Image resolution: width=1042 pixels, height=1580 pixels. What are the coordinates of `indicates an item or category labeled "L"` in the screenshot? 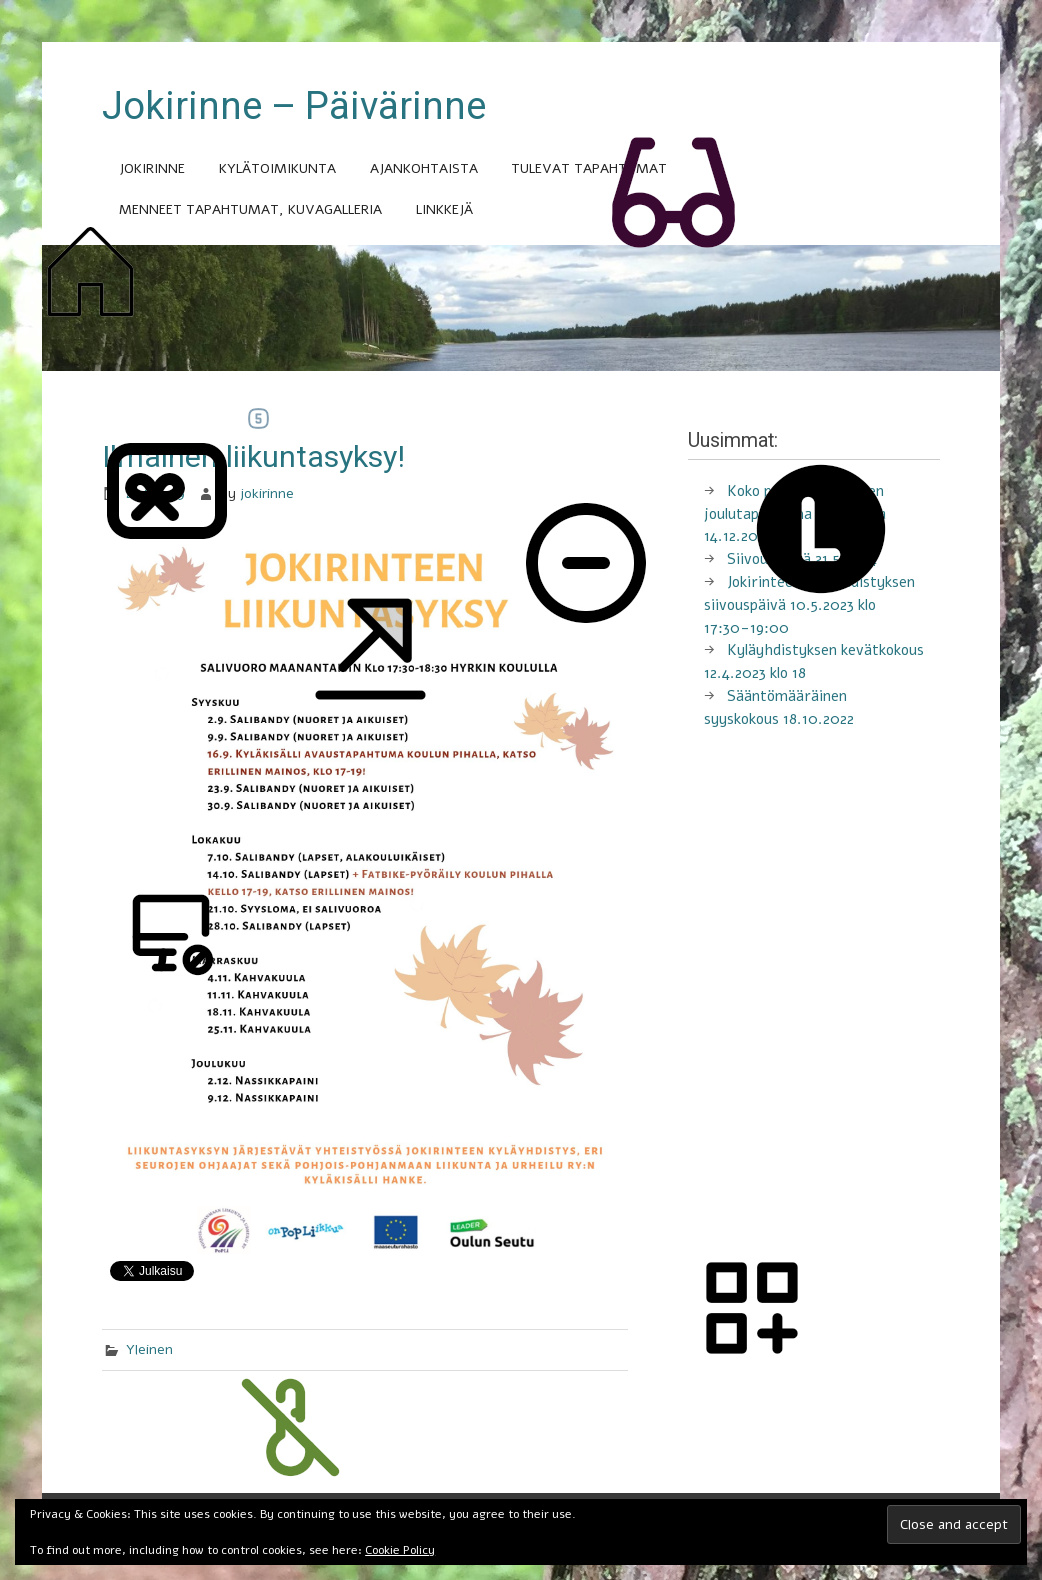 It's located at (821, 529).